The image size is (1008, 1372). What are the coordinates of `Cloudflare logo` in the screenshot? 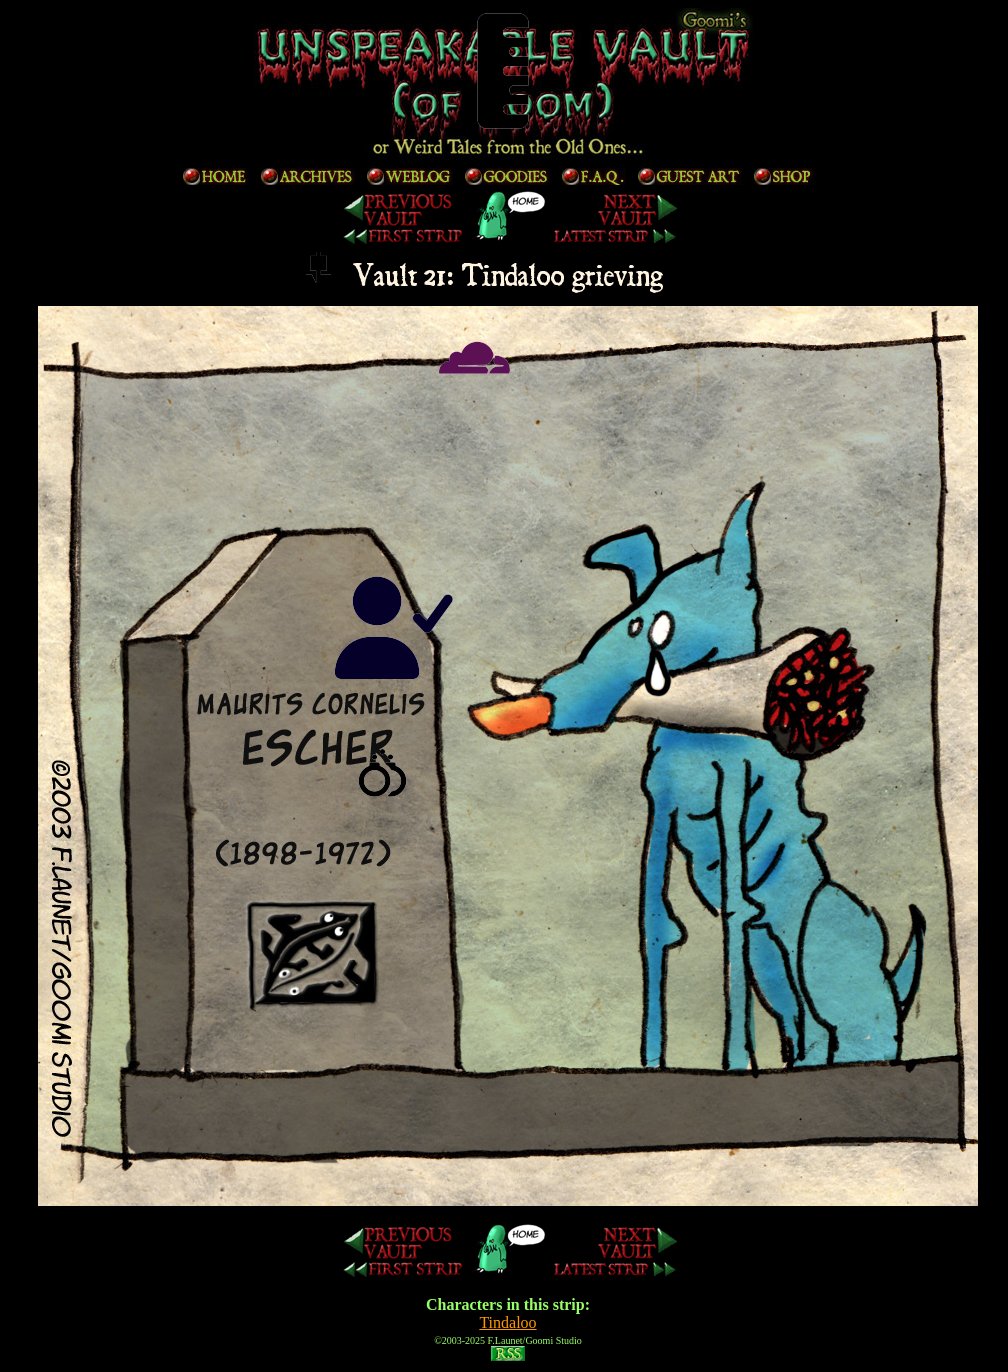 It's located at (474, 359).